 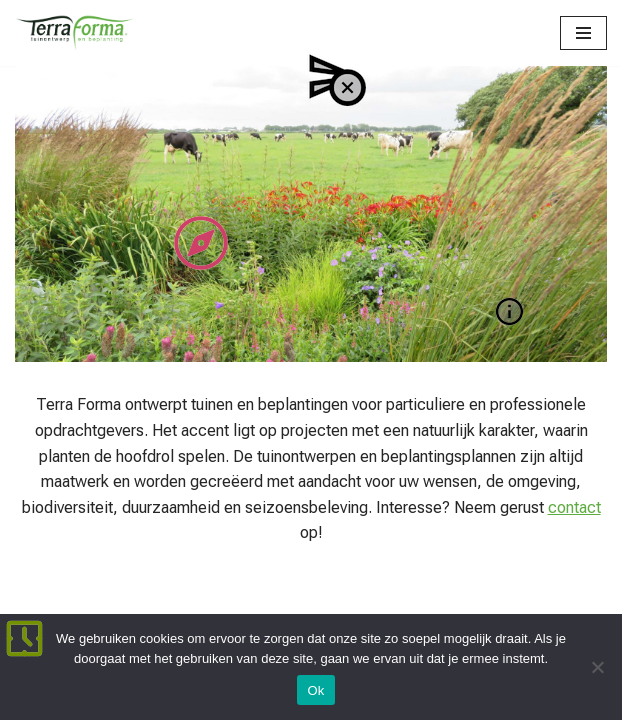 What do you see at coordinates (201, 243) in the screenshot?
I see `access navigation or direction features` at bounding box center [201, 243].